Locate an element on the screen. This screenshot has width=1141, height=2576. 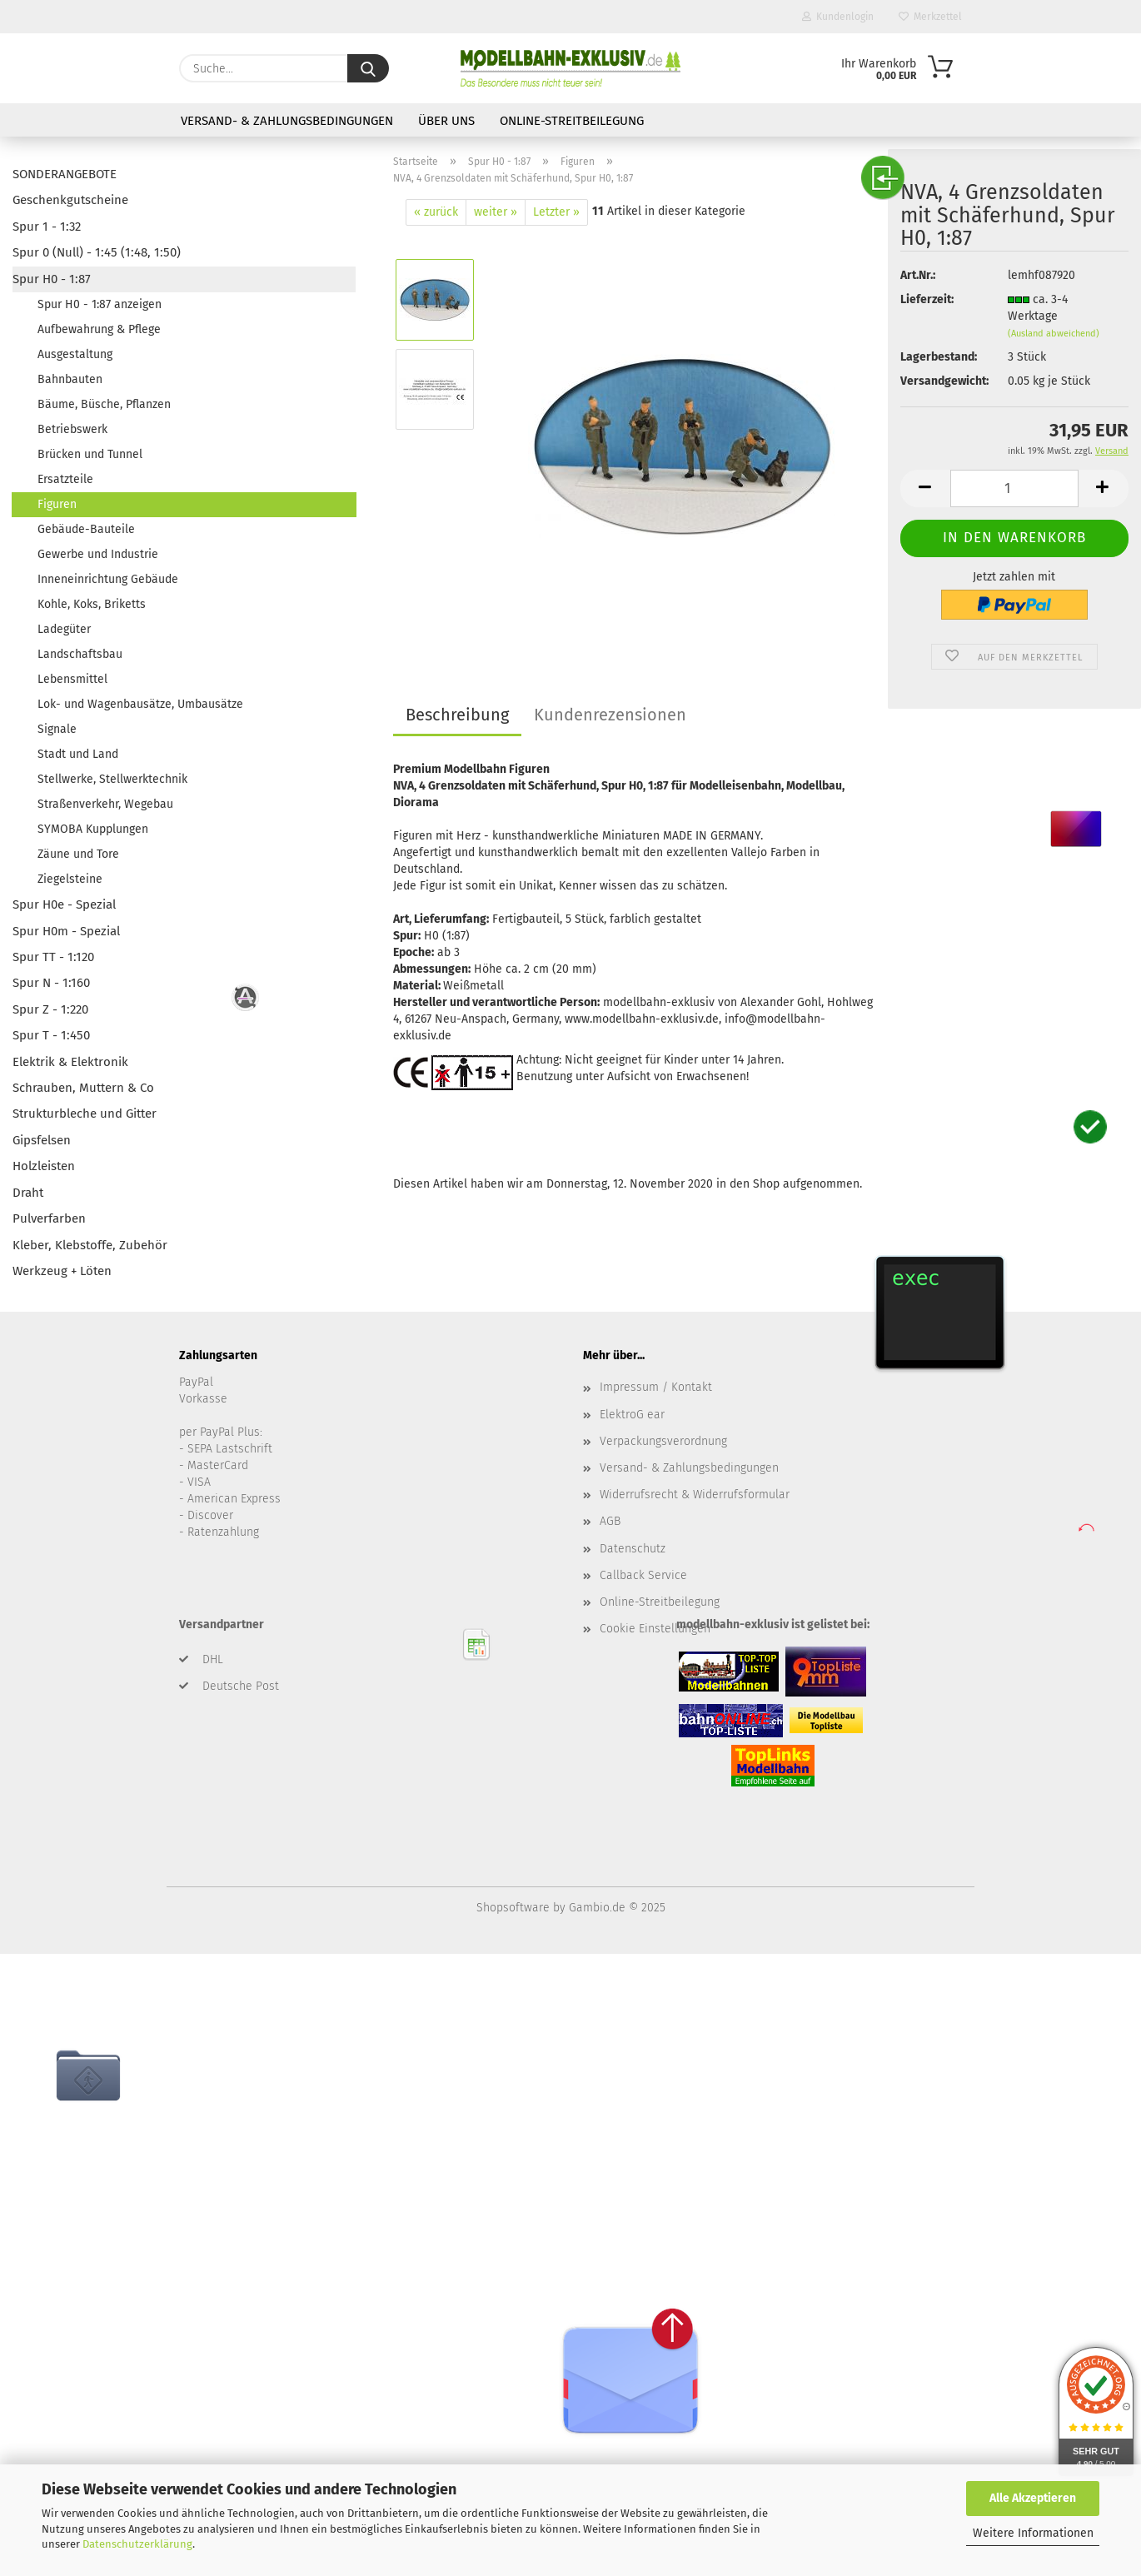
indicates an executable binary file is located at coordinates (939, 1313).